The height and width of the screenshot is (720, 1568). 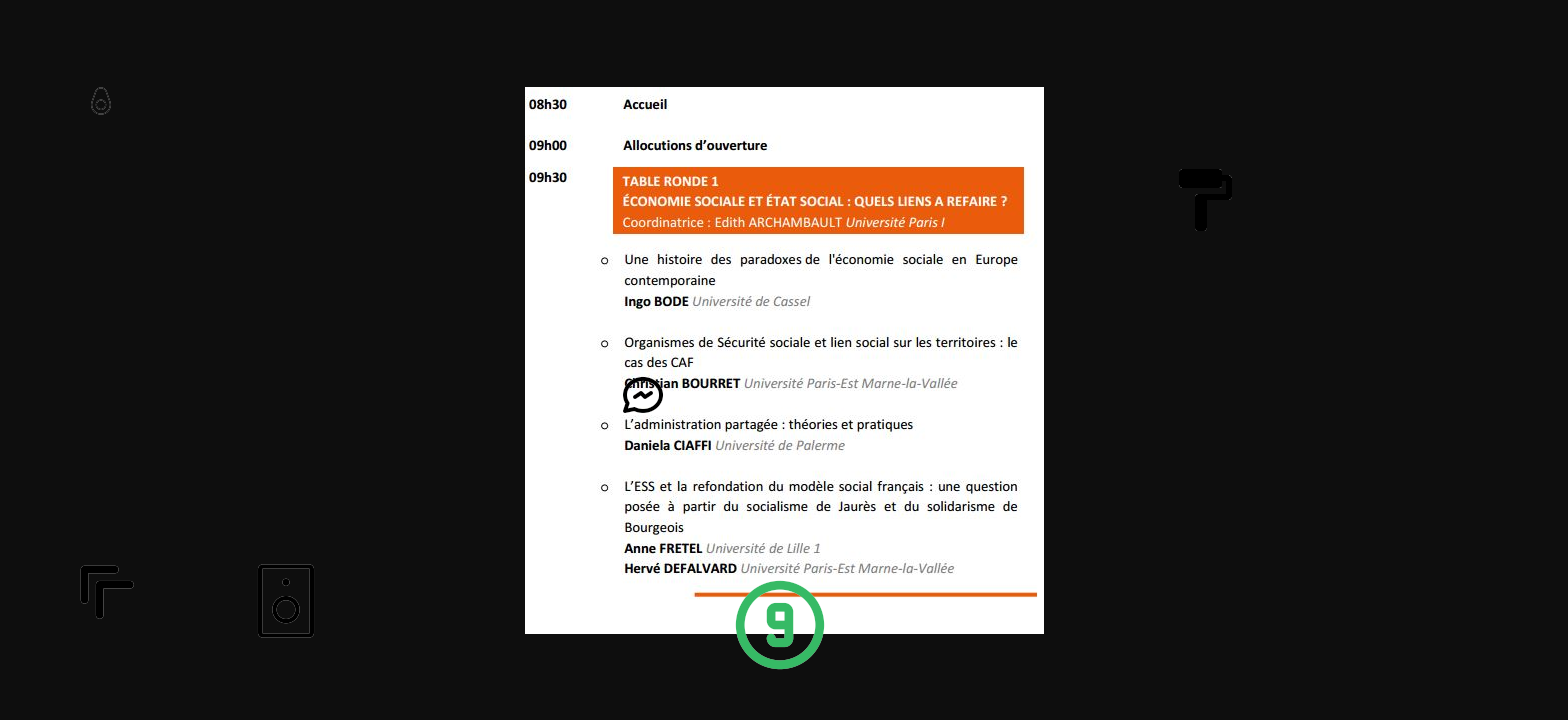 What do you see at coordinates (1204, 200) in the screenshot?
I see `apply formatting style to selected content` at bounding box center [1204, 200].